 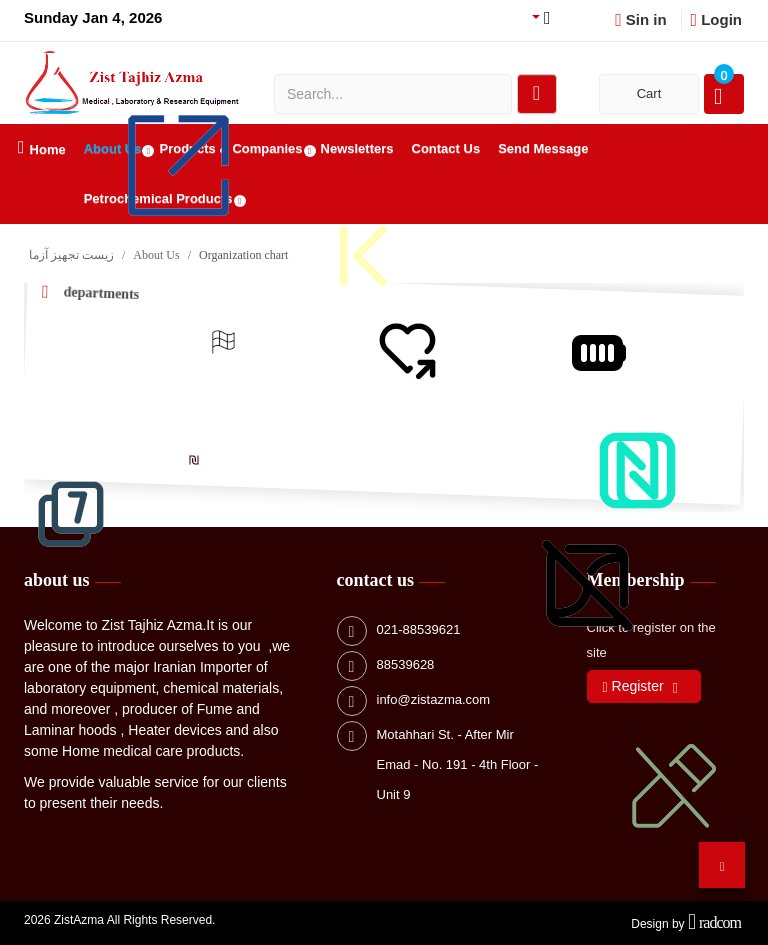 What do you see at coordinates (194, 460) in the screenshot?
I see `view prices in Israeli shekels` at bounding box center [194, 460].